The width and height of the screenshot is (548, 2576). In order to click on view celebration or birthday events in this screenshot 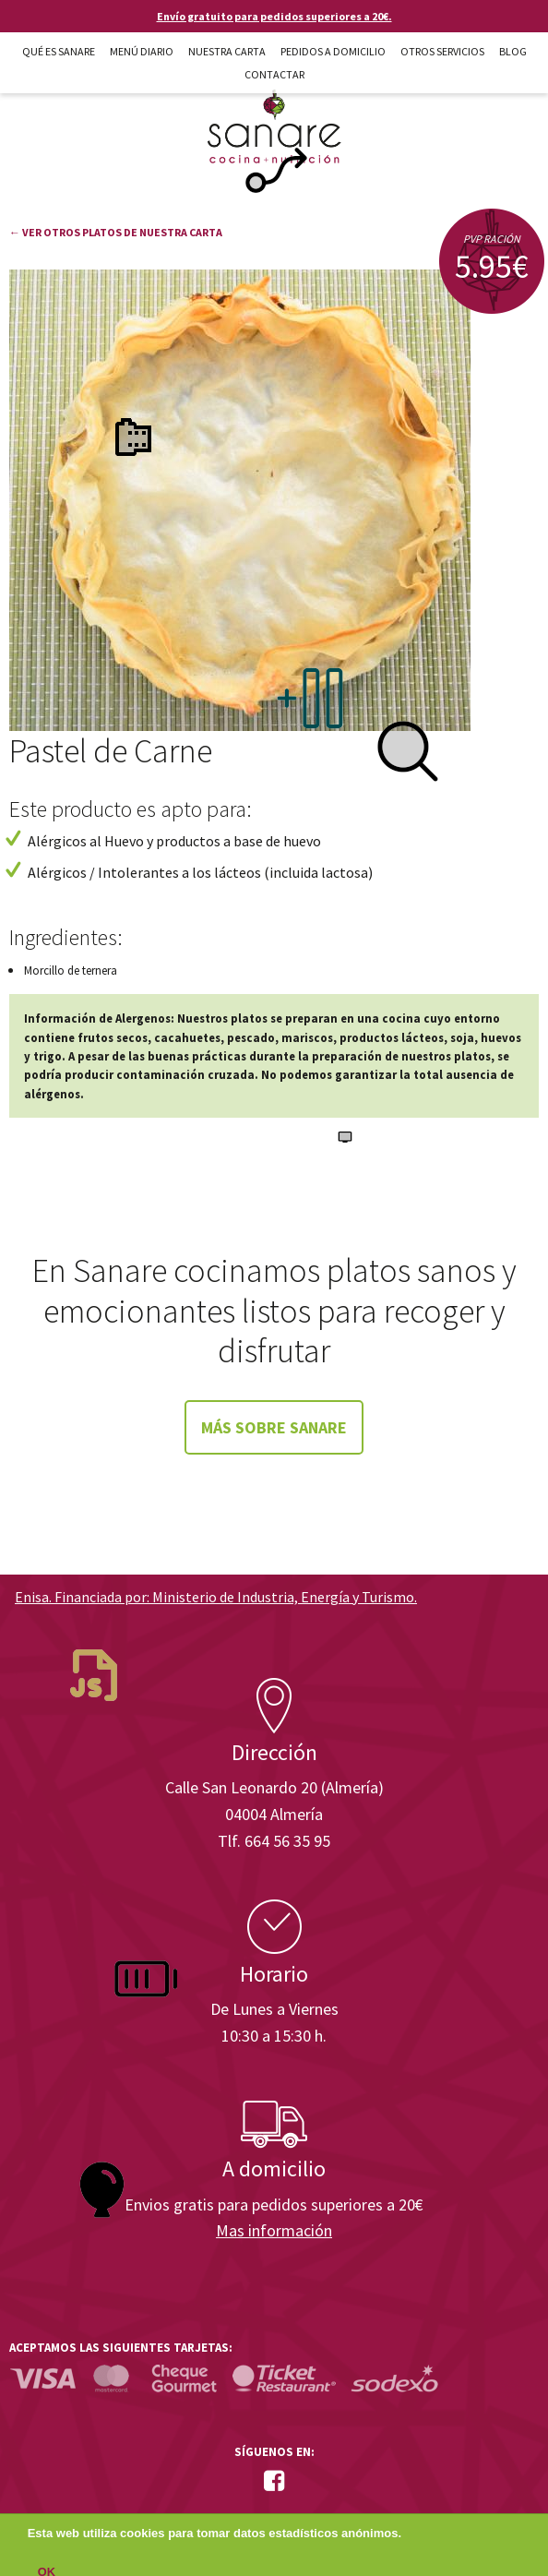, I will do `click(101, 2189)`.